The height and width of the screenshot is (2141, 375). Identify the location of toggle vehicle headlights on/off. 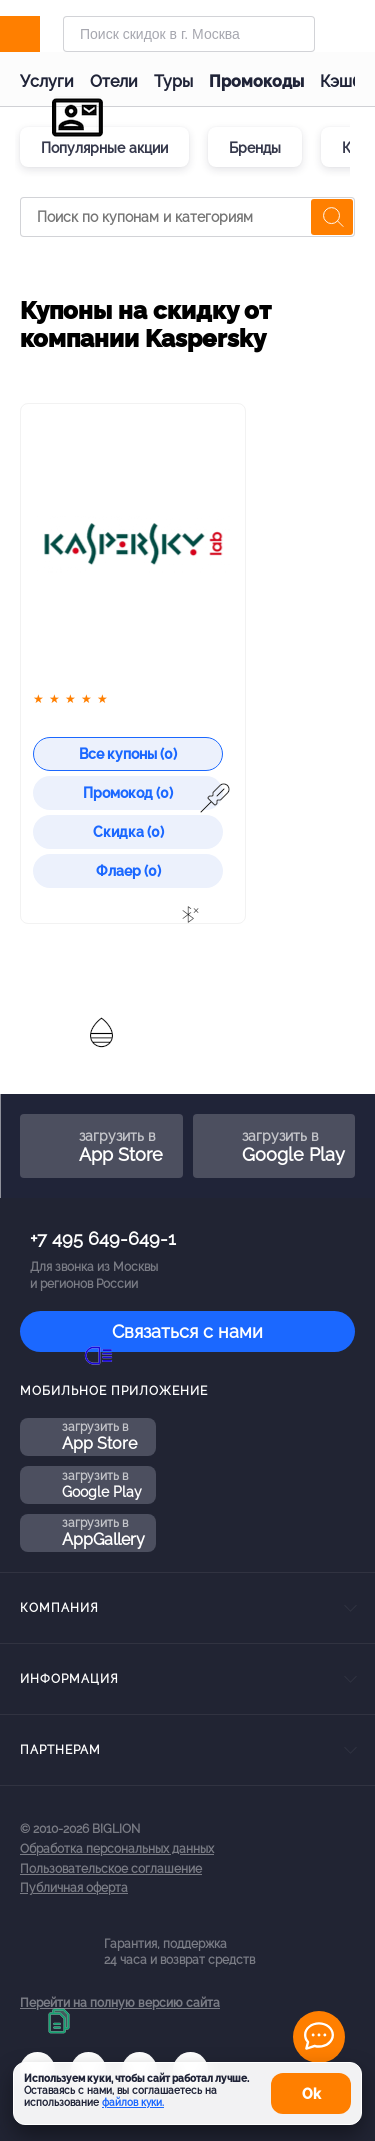
(98, 1355).